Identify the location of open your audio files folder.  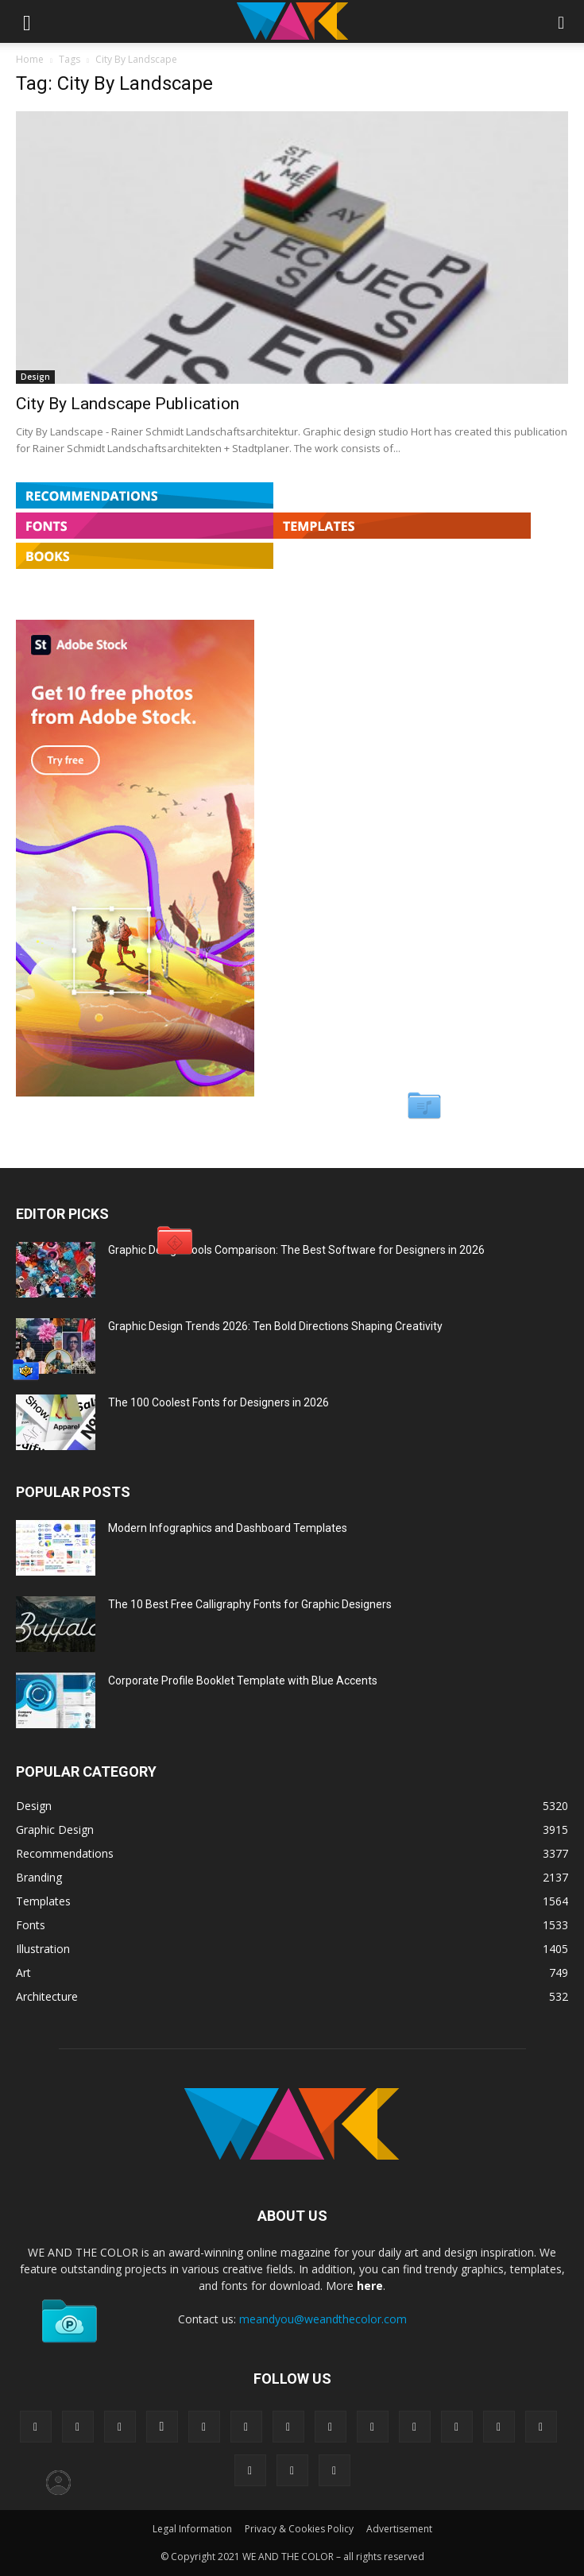
(424, 1105).